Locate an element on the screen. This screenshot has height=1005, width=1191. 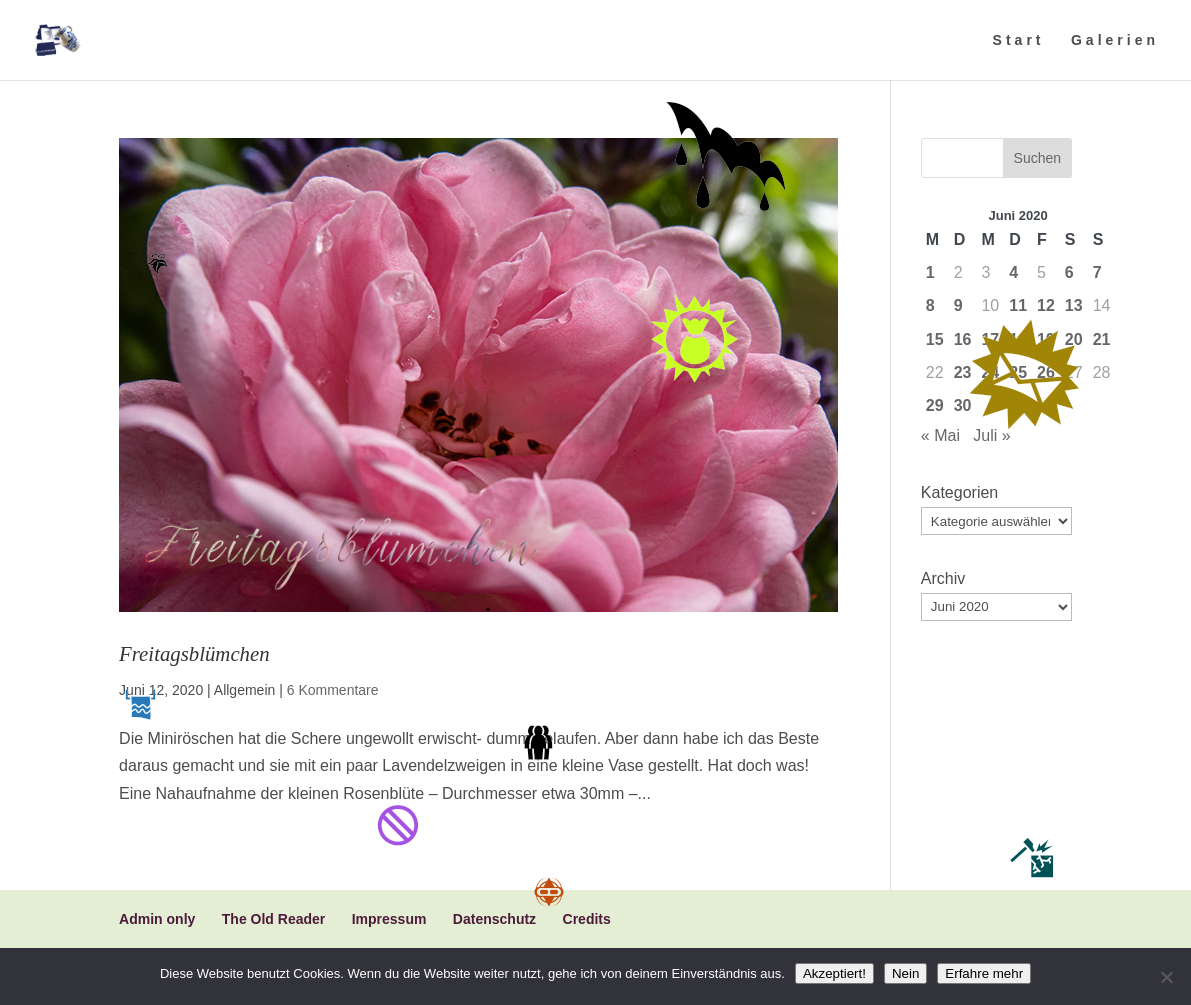
view your in-game currency or coins is located at coordinates (693, 337).